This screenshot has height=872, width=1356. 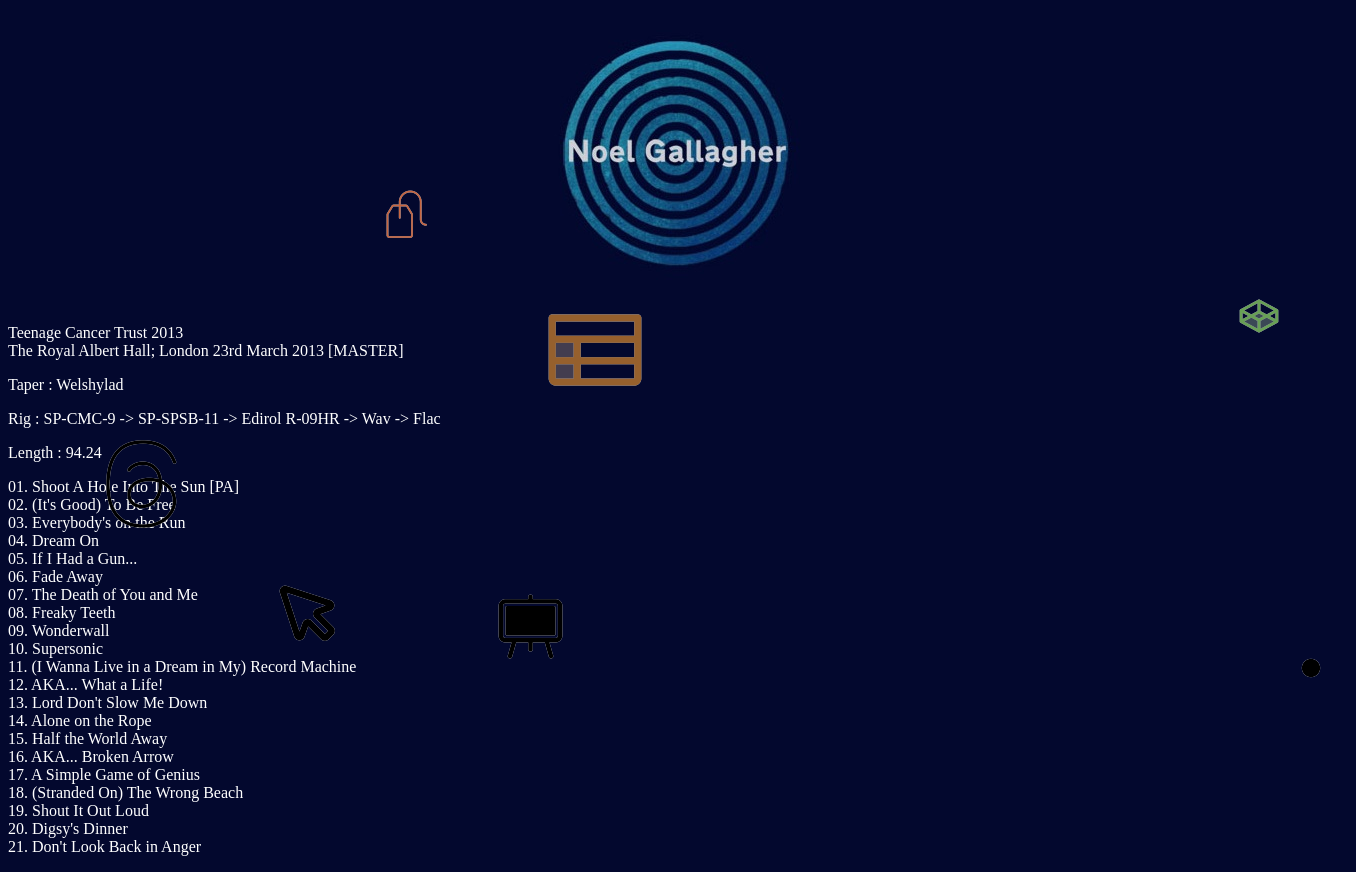 What do you see at coordinates (405, 216) in the screenshot?
I see `browse tea or hot beverage options` at bounding box center [405, 216].